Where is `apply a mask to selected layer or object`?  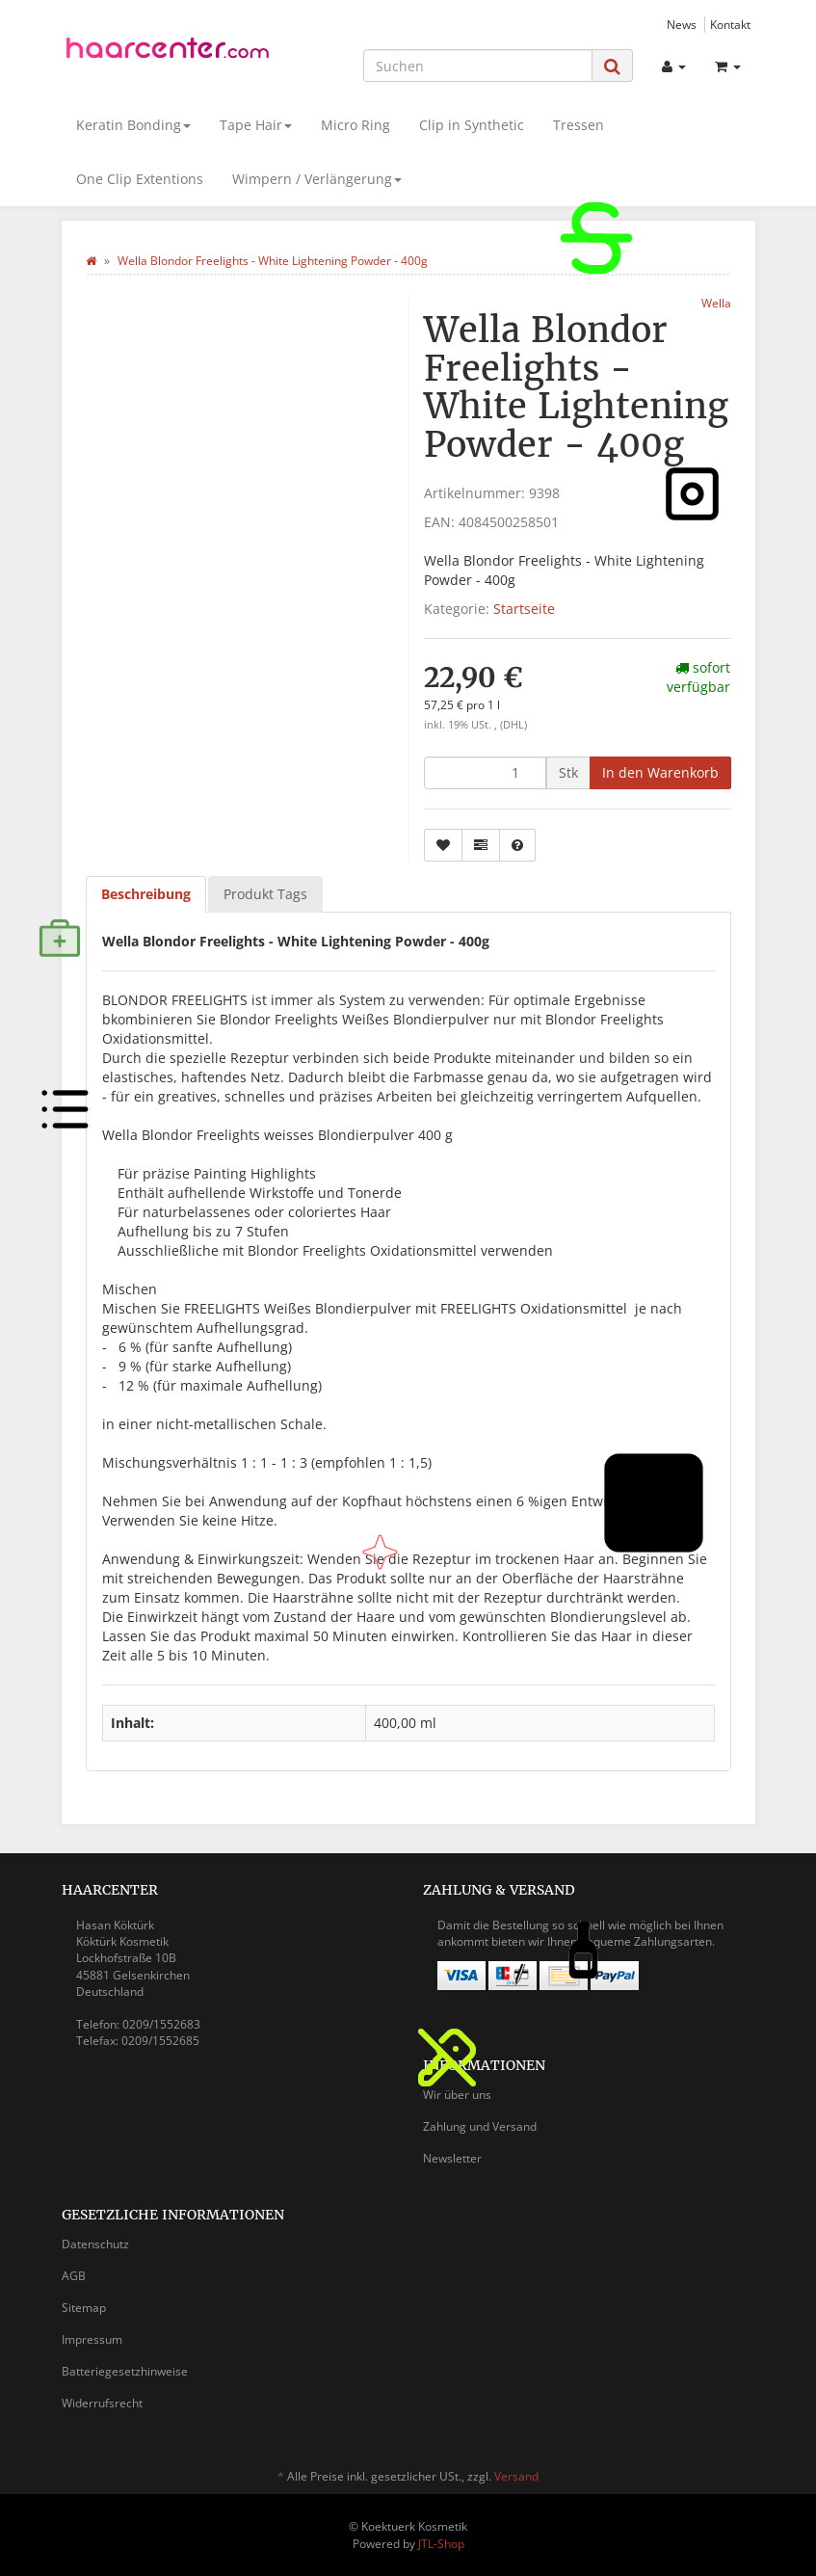
apply a mask to selected layer or object is located at coordinates (692, 493).